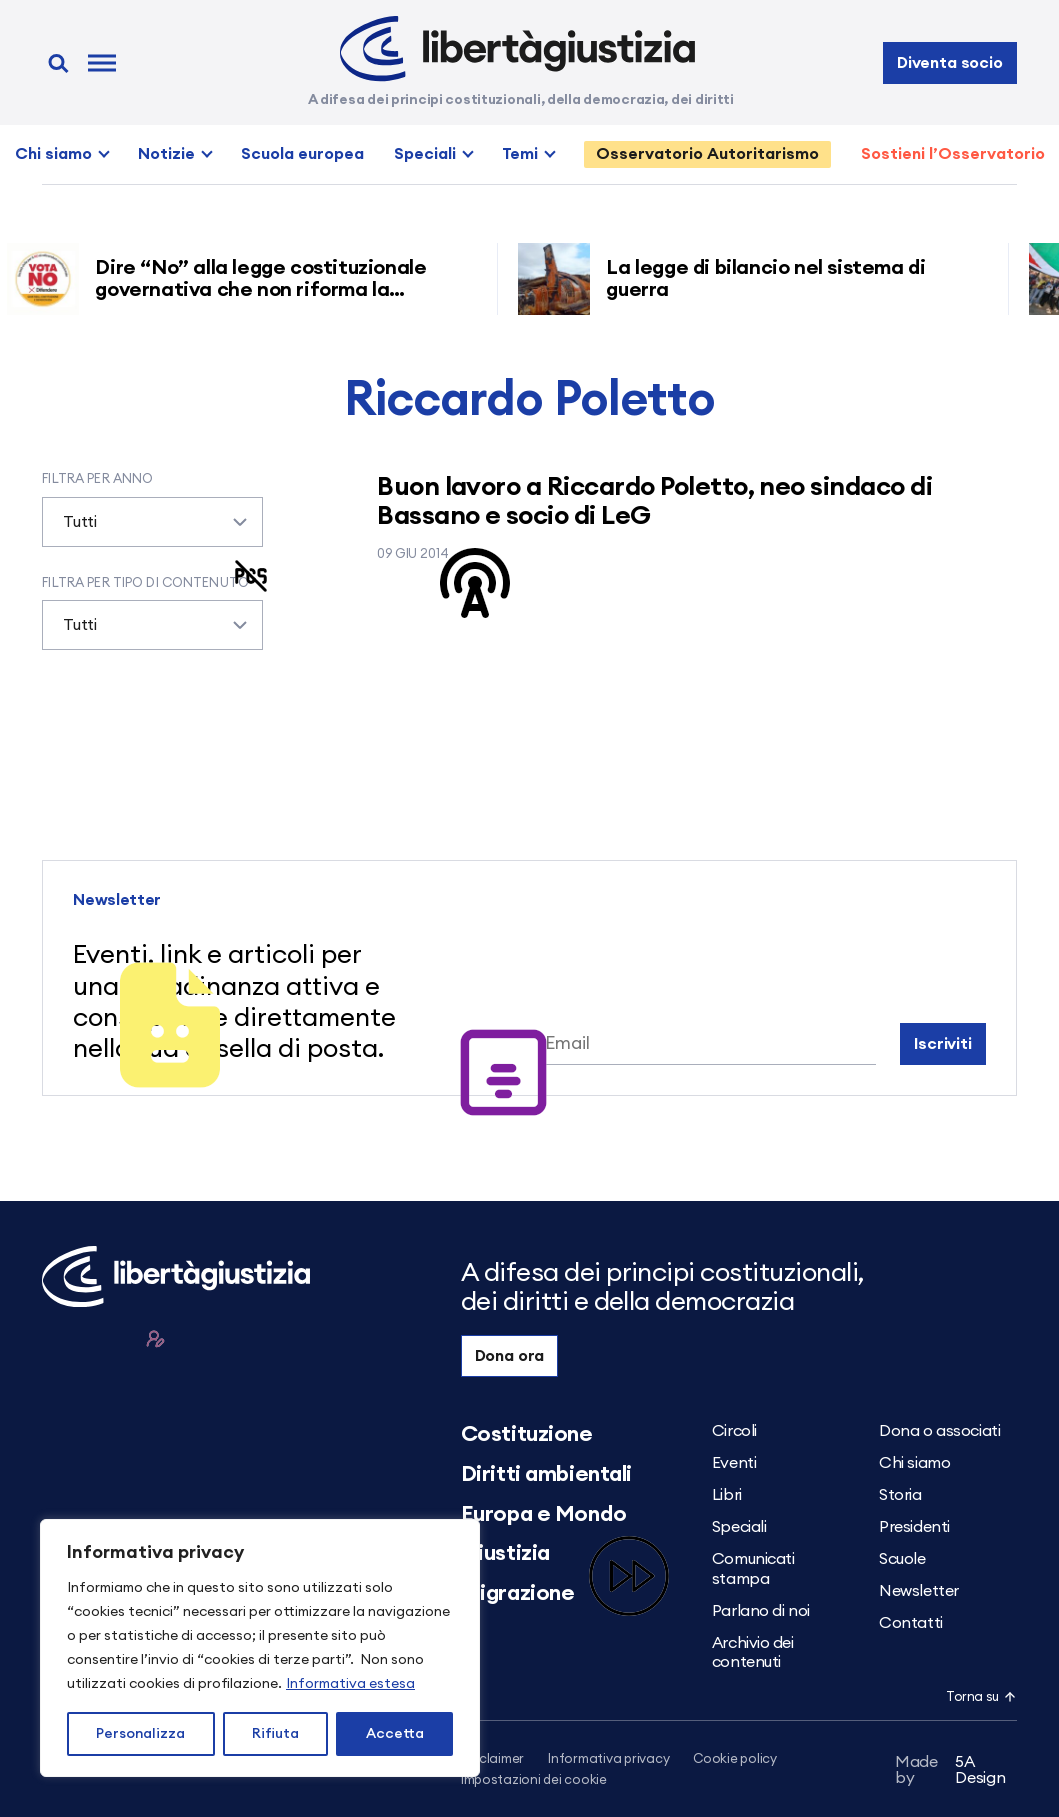 Image resolution: width=1059 pixels, height=1817 pixels. What do you see at coordinates (503, 1072) in the screenshot?
I see `align content to bottom center of container` at bounding box center [503, 1072].